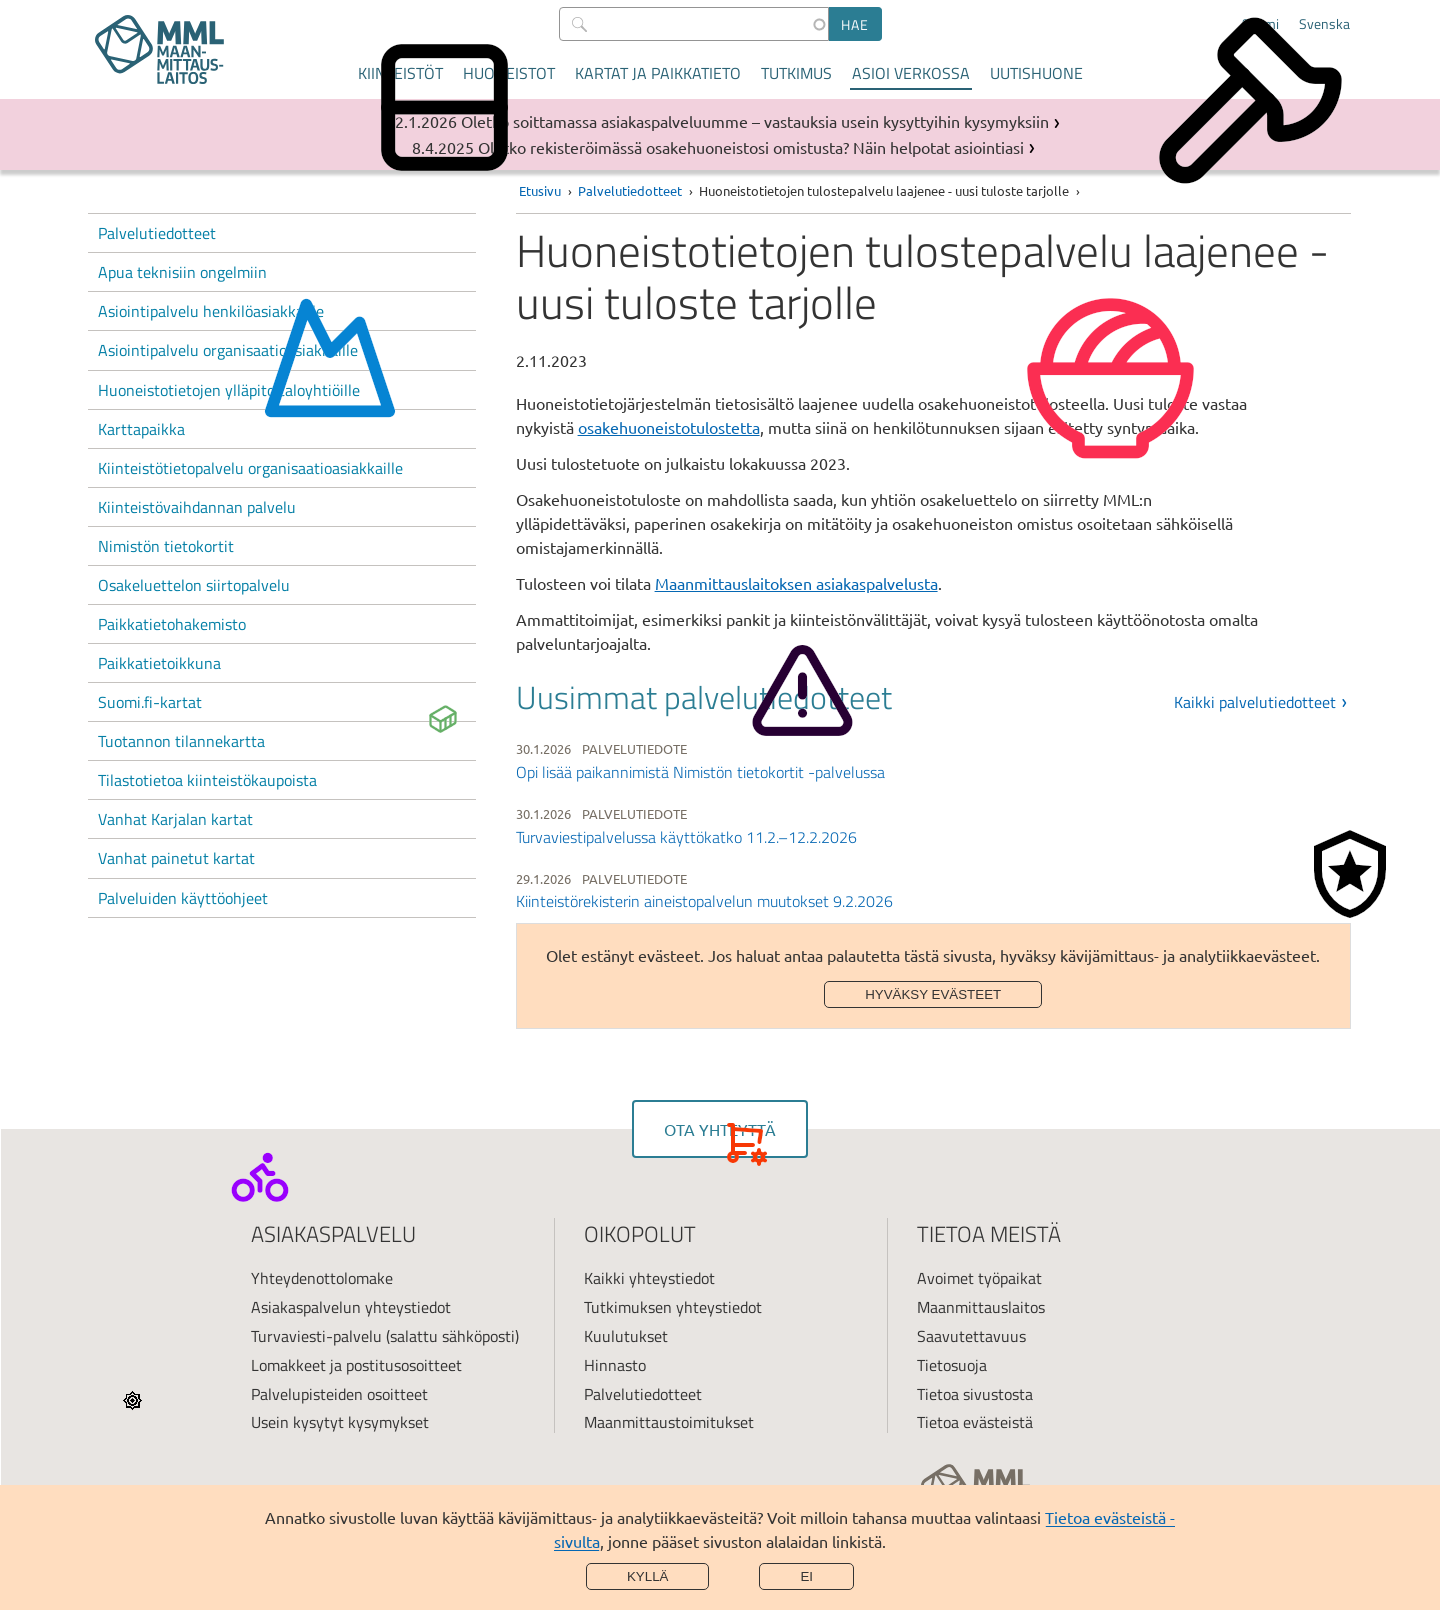 The width and height of the screenshot is (1440, 1610). Describe the element at coordinates (1350, 874) in the screenshot. I see `contact local police or emergency services` at that location.